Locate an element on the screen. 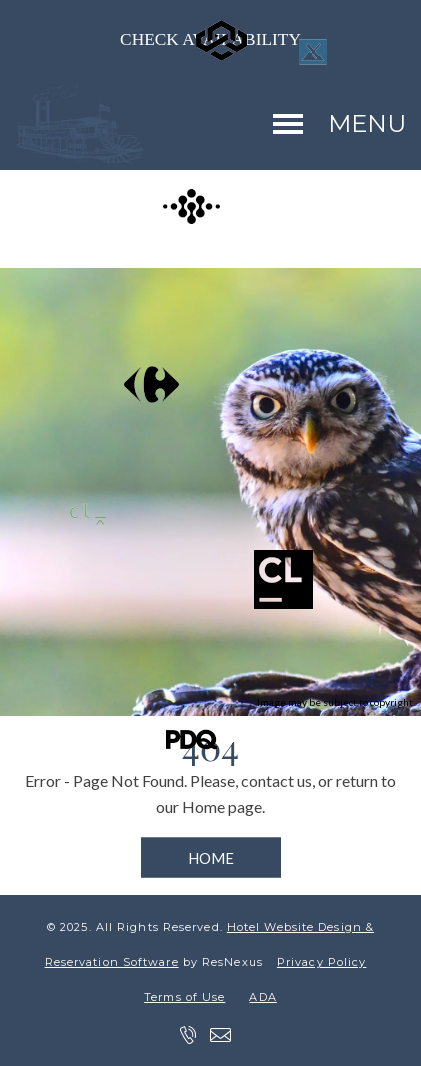  commitlint logo - a tool for linting commit messages is located at coordinates (88, 514).